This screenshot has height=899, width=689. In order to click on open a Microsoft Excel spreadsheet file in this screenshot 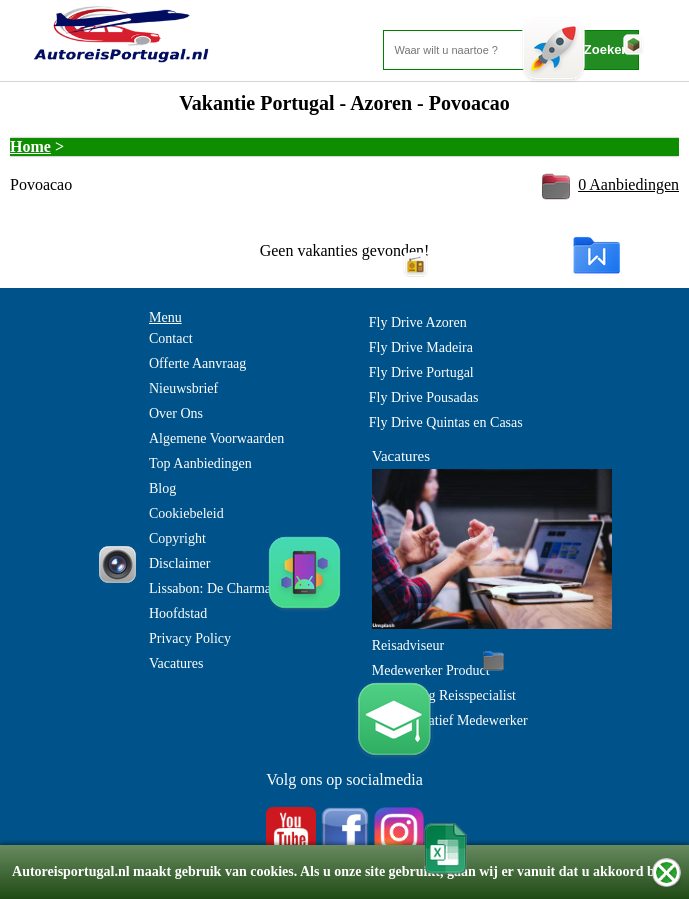, I will do `click(445, 848)`.